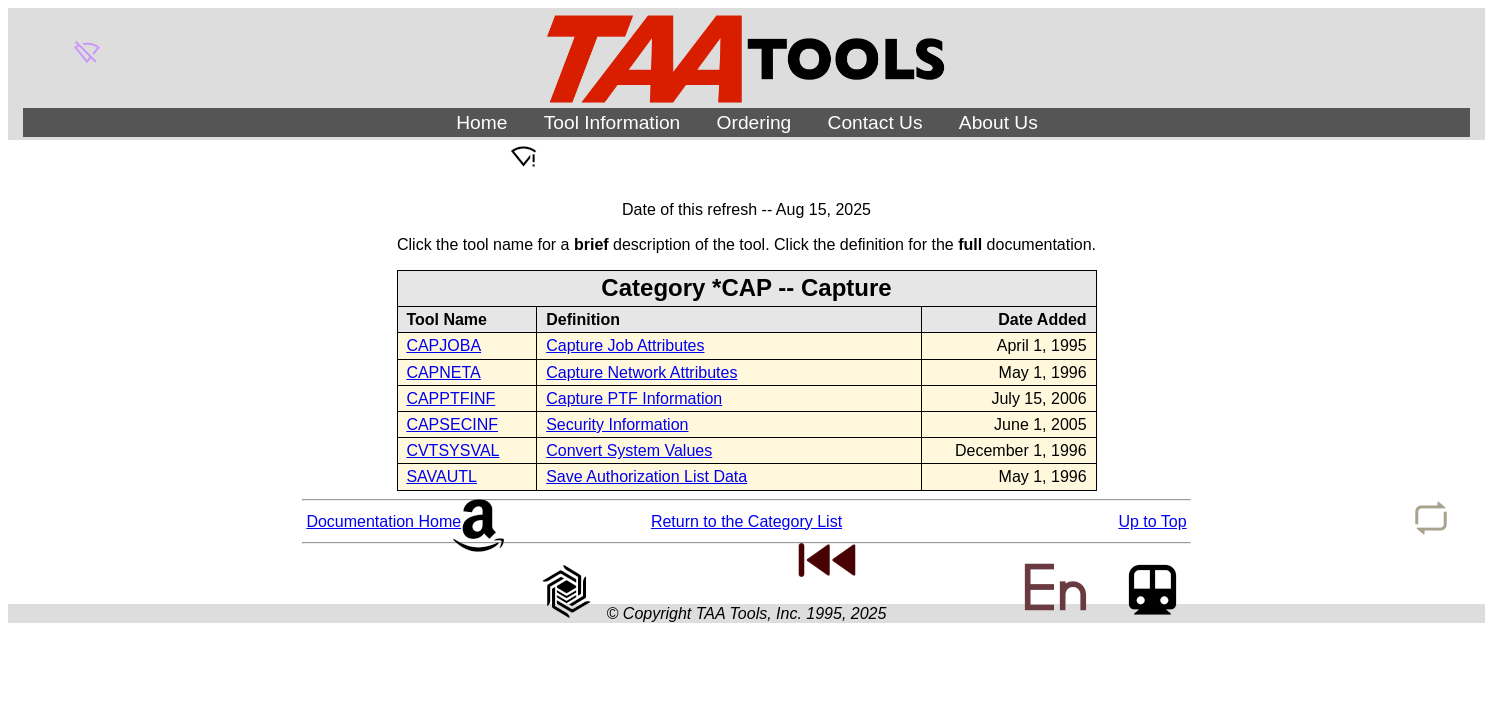 This screenshot has width=1493, height=720. What do you see at coordinates (87, 53) in the screenshot?
I see `indicates wifi is disabled or disconnected` at bounding box center [87, 53].